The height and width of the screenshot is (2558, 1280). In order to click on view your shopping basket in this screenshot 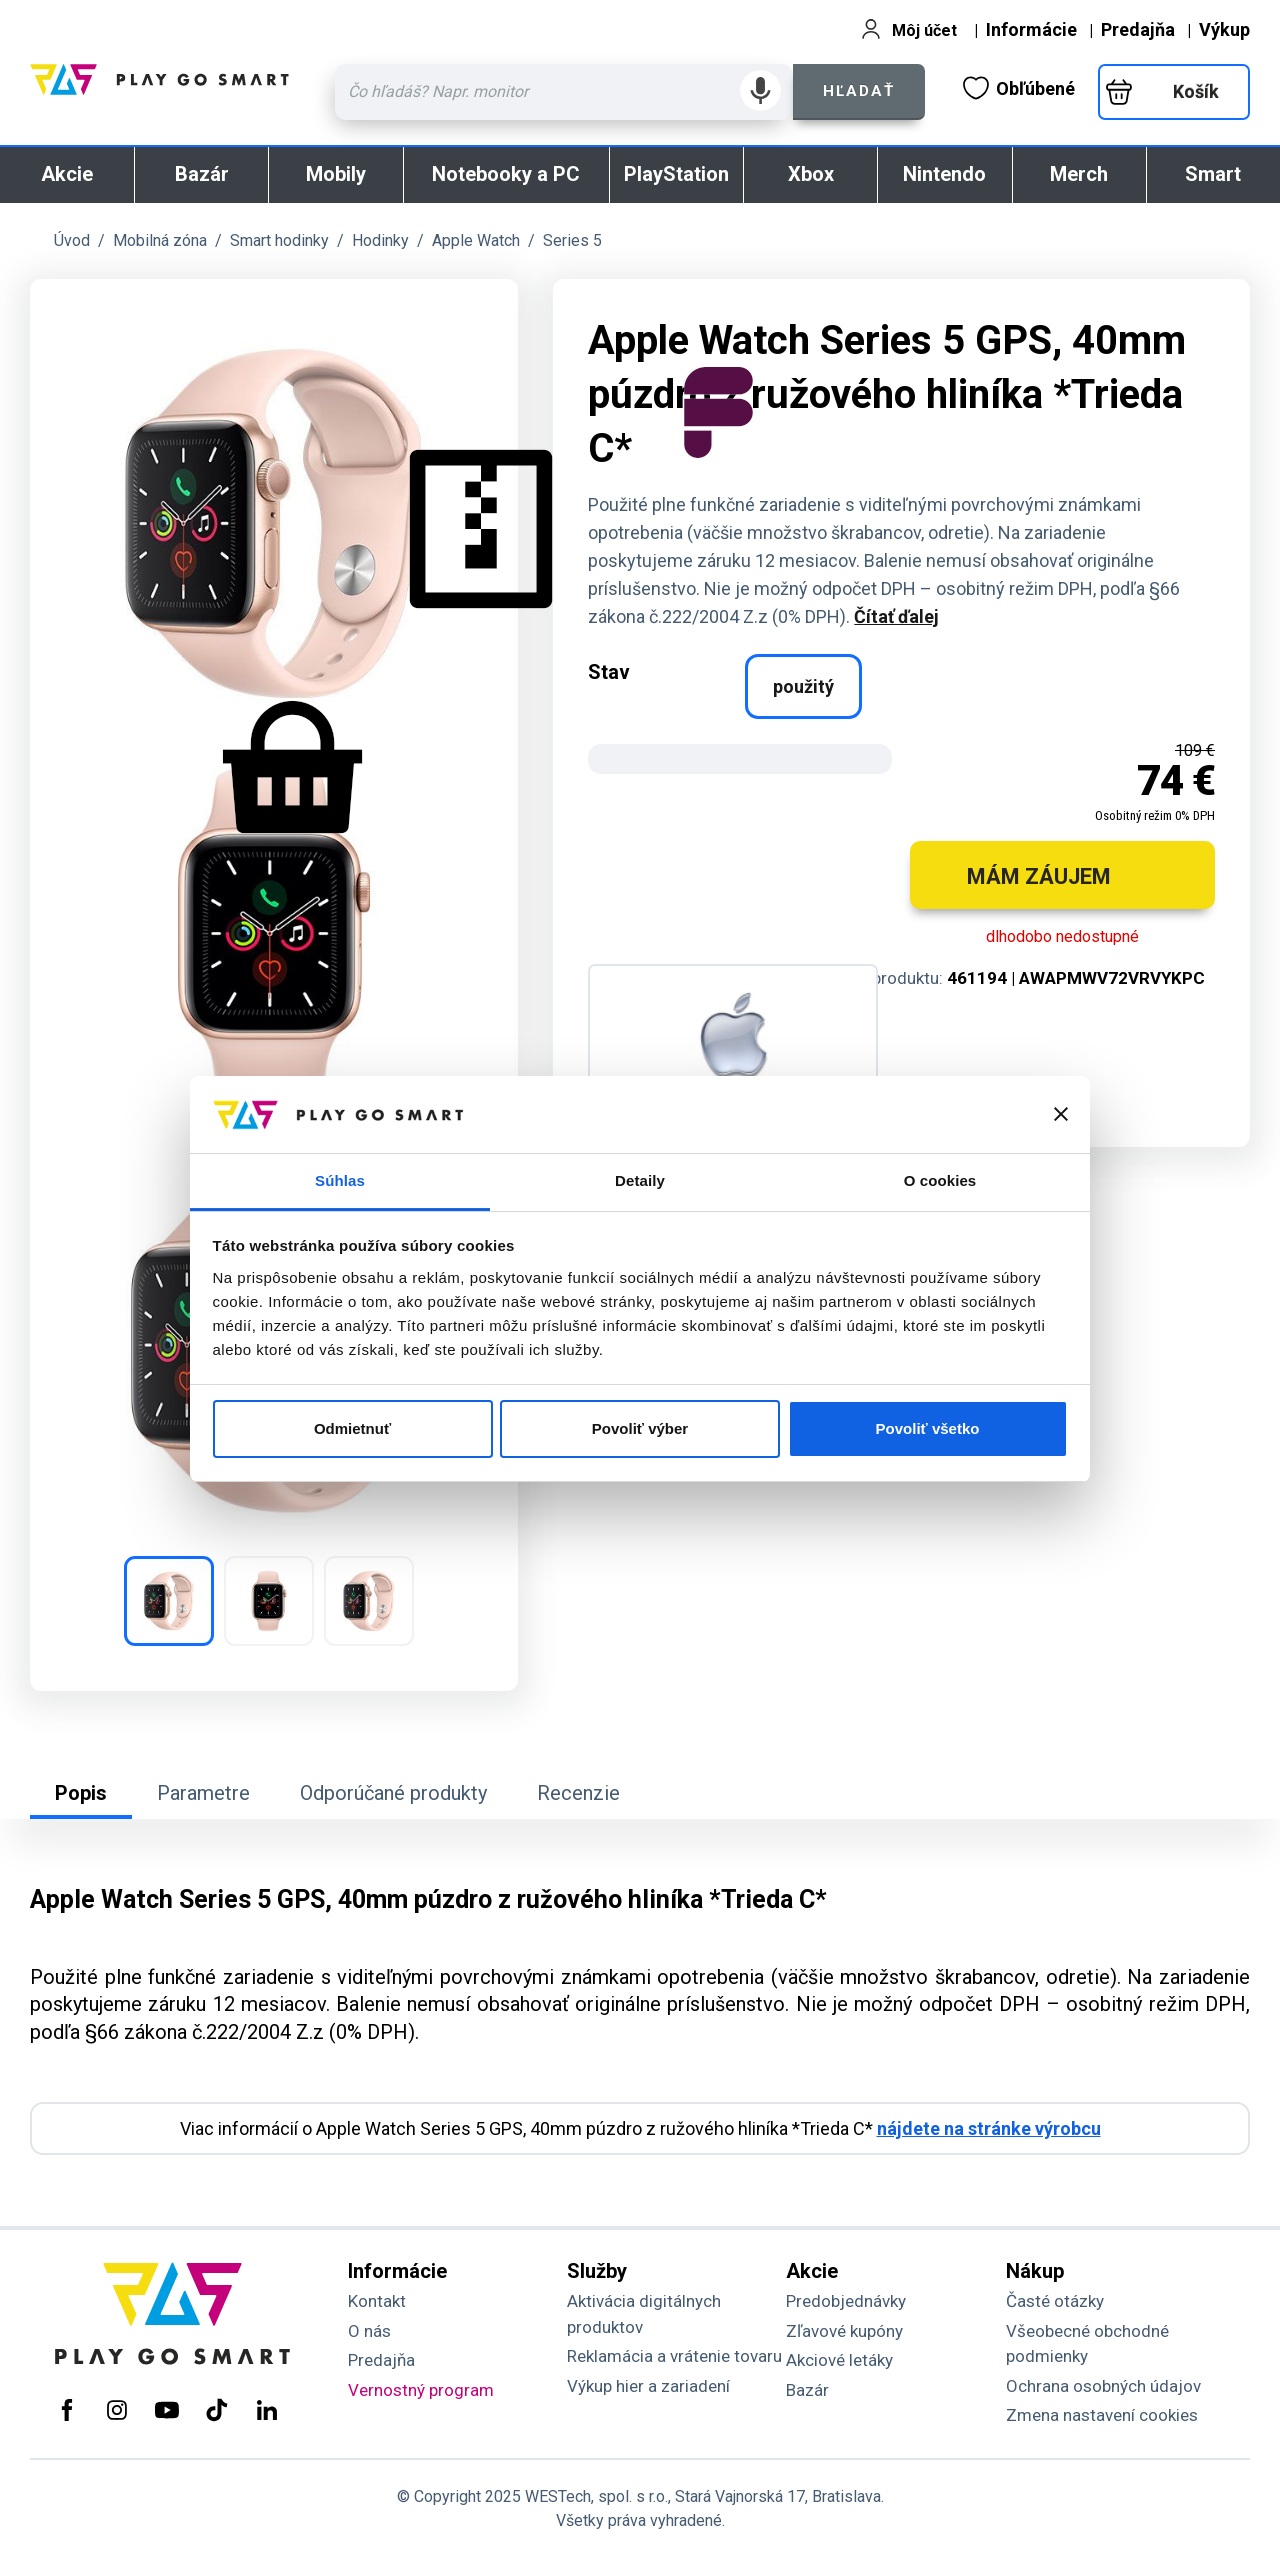, I will do `click(292, 770)`.